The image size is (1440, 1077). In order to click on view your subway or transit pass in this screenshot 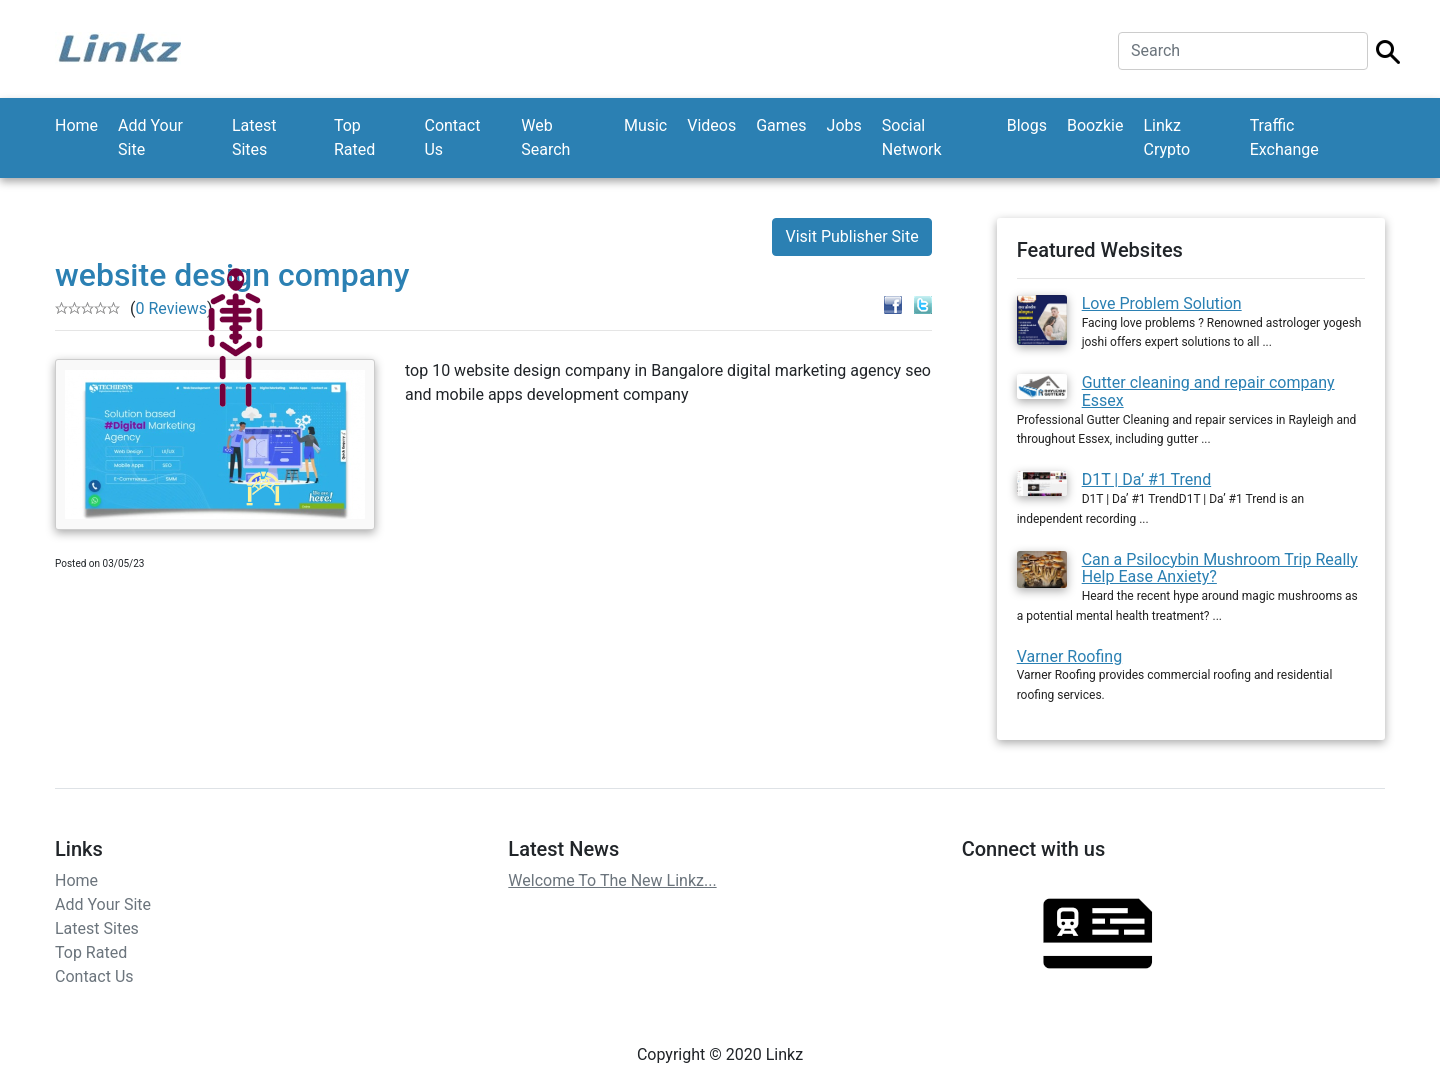, I will do `click(1096, 933)`.